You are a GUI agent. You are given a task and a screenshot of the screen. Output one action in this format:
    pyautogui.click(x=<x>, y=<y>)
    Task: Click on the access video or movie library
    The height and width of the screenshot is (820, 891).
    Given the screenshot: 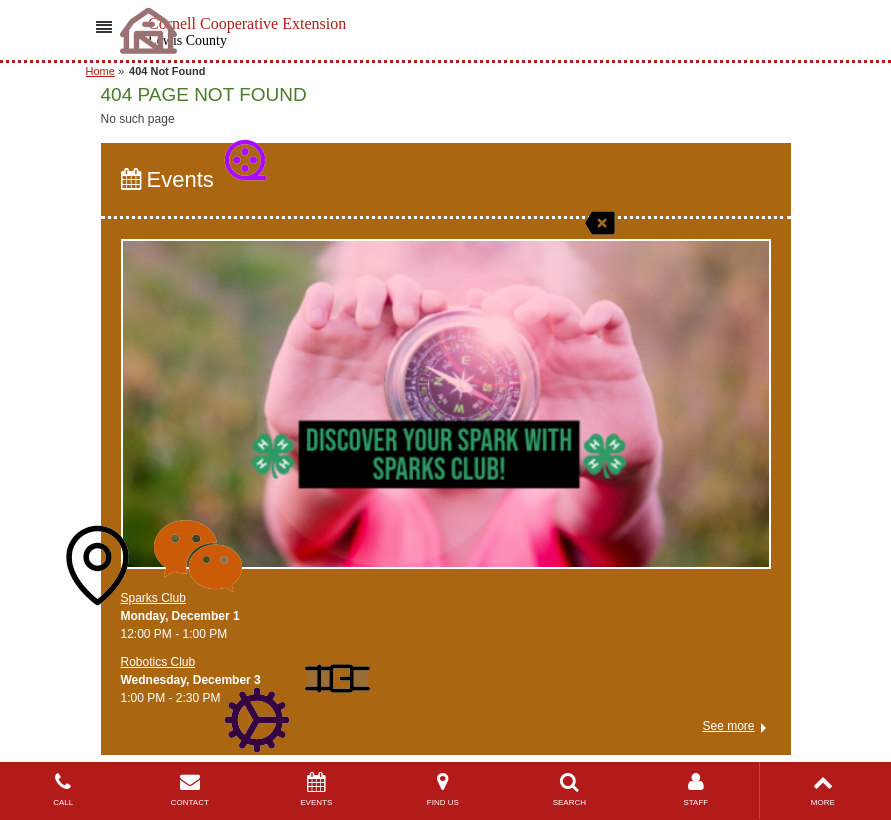 What is the action you would take?
    pyautogui.click(x=245, y=160)
    